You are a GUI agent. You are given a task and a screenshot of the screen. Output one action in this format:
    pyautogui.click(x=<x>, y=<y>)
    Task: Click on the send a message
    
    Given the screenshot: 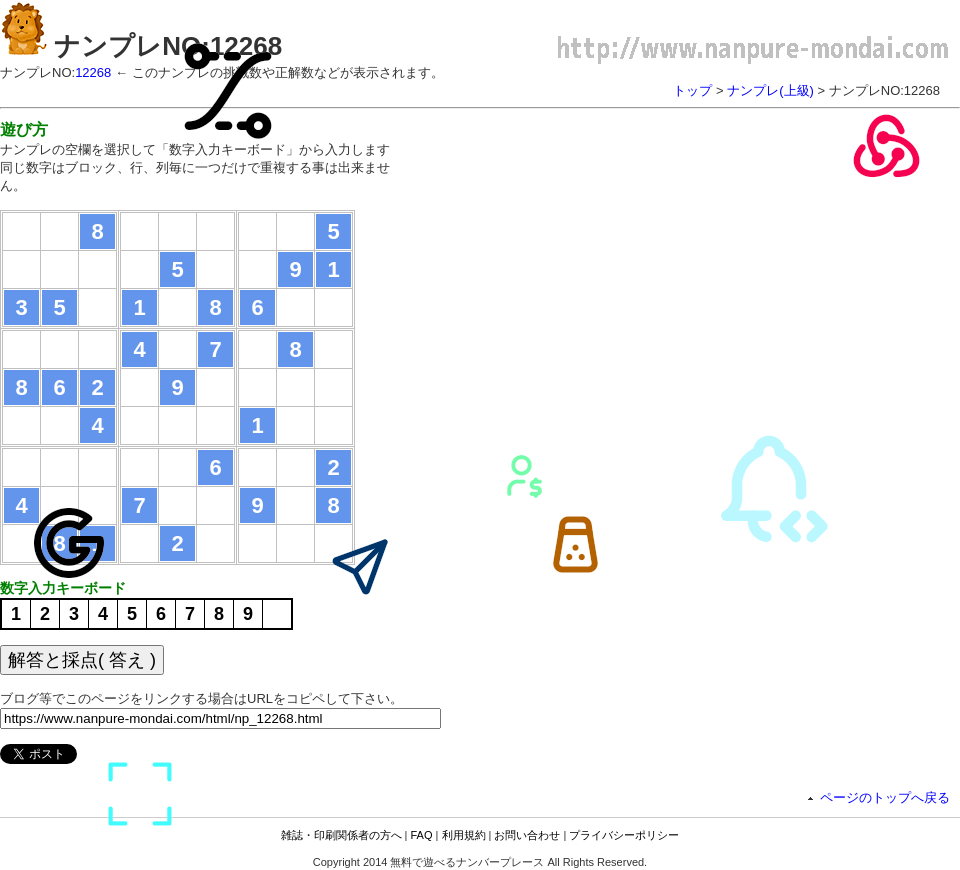 What is the action you would take?
    pyautogui.click(x=360, y=566)
    